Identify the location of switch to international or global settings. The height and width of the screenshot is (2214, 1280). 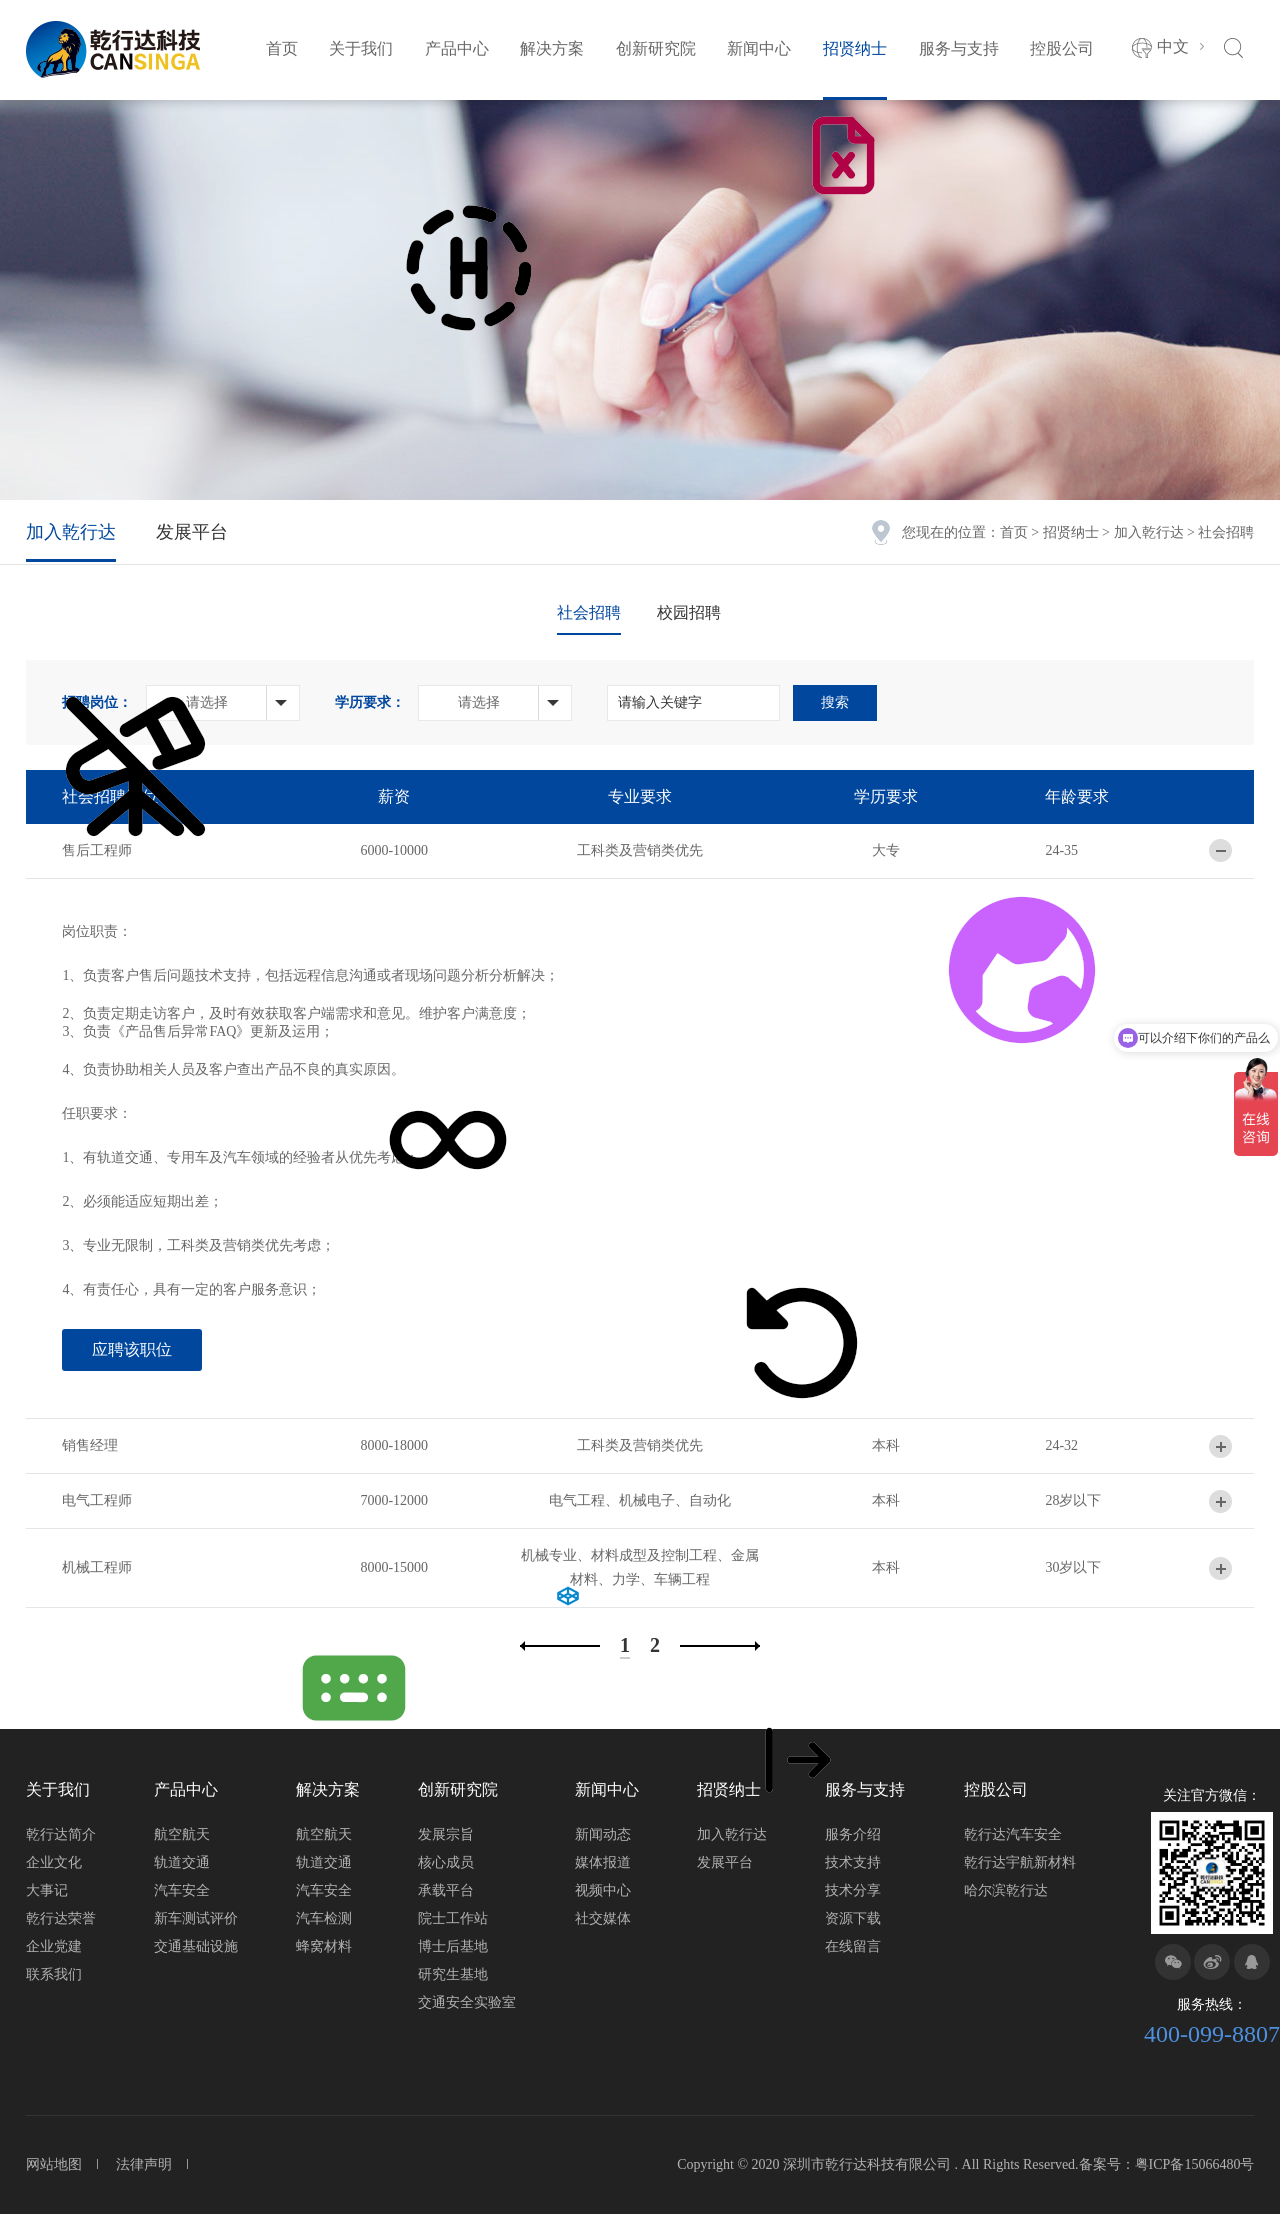
(1022, 970).